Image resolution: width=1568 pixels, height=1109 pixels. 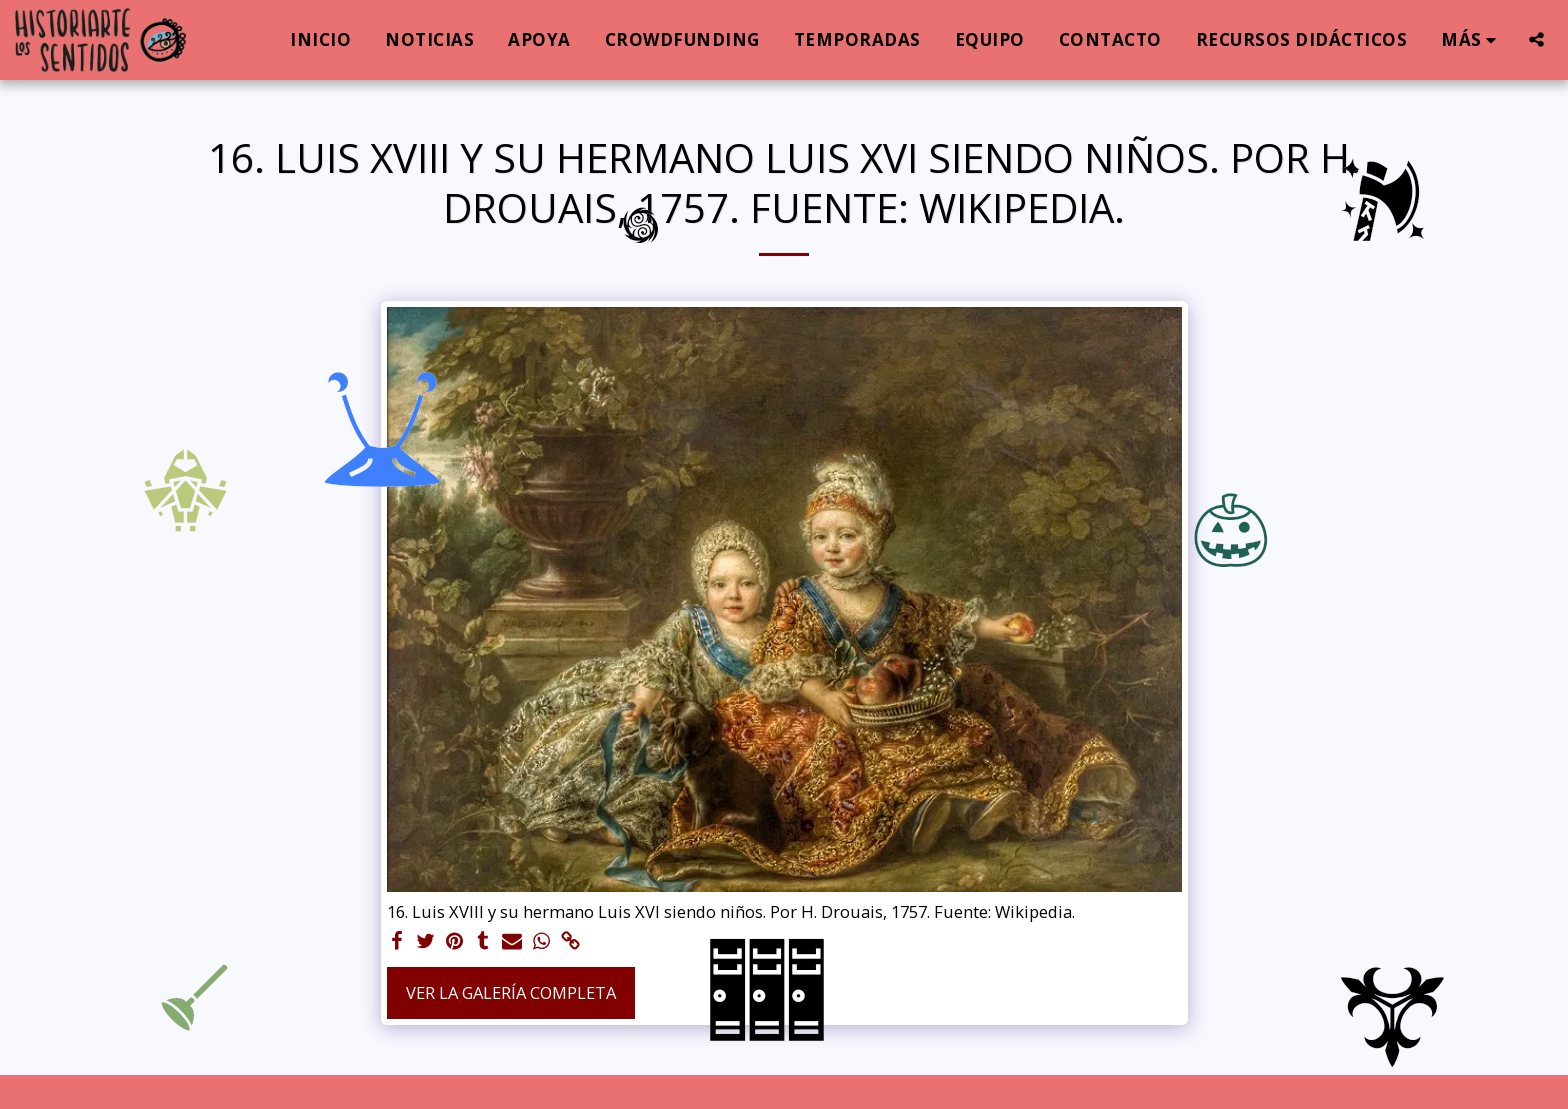 I want to click on access halloween-themed content or events, so click(x=1231, y=530).